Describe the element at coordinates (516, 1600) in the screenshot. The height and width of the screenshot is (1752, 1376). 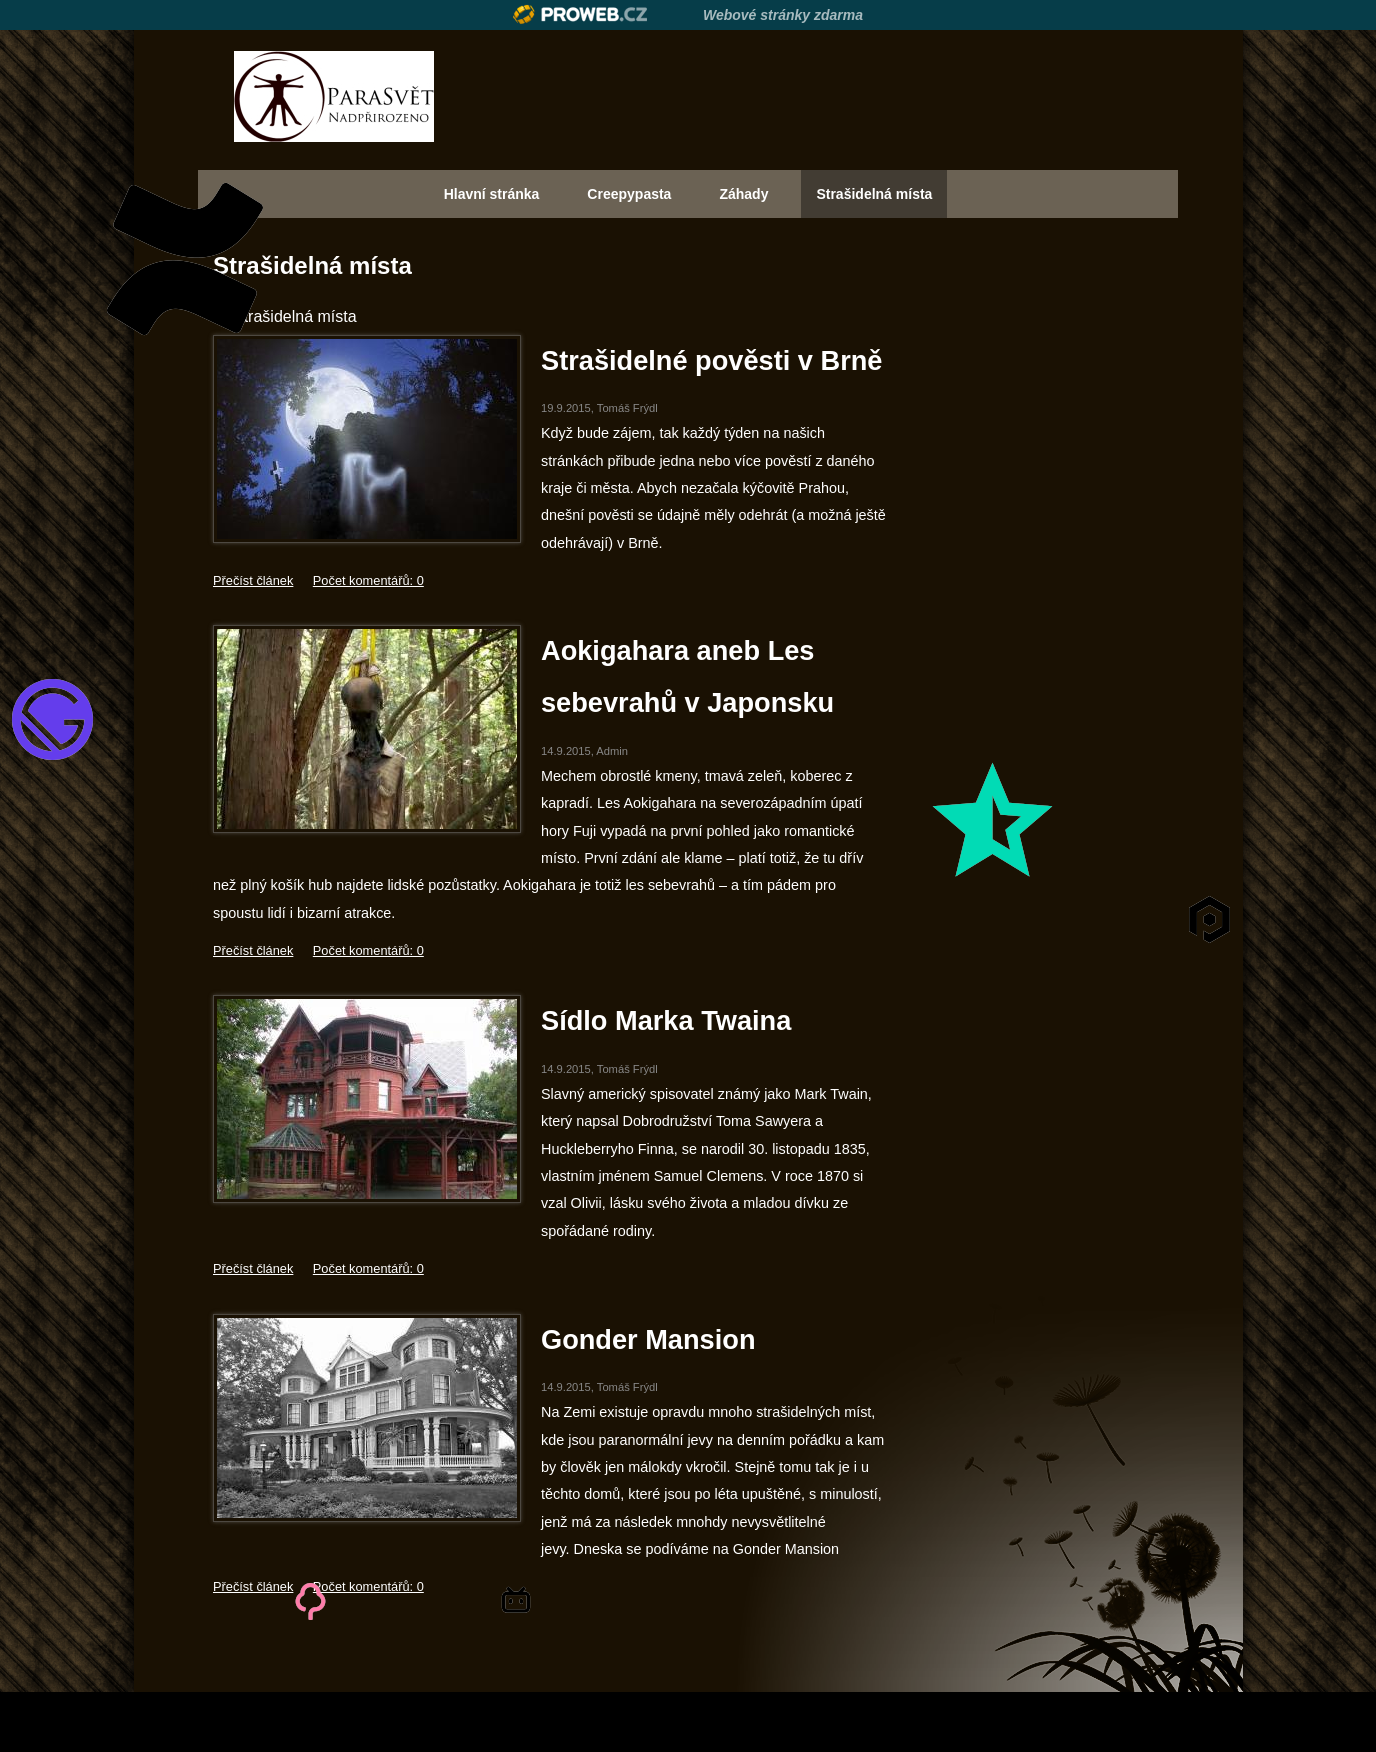
I see `open Bilibili app` at that location.